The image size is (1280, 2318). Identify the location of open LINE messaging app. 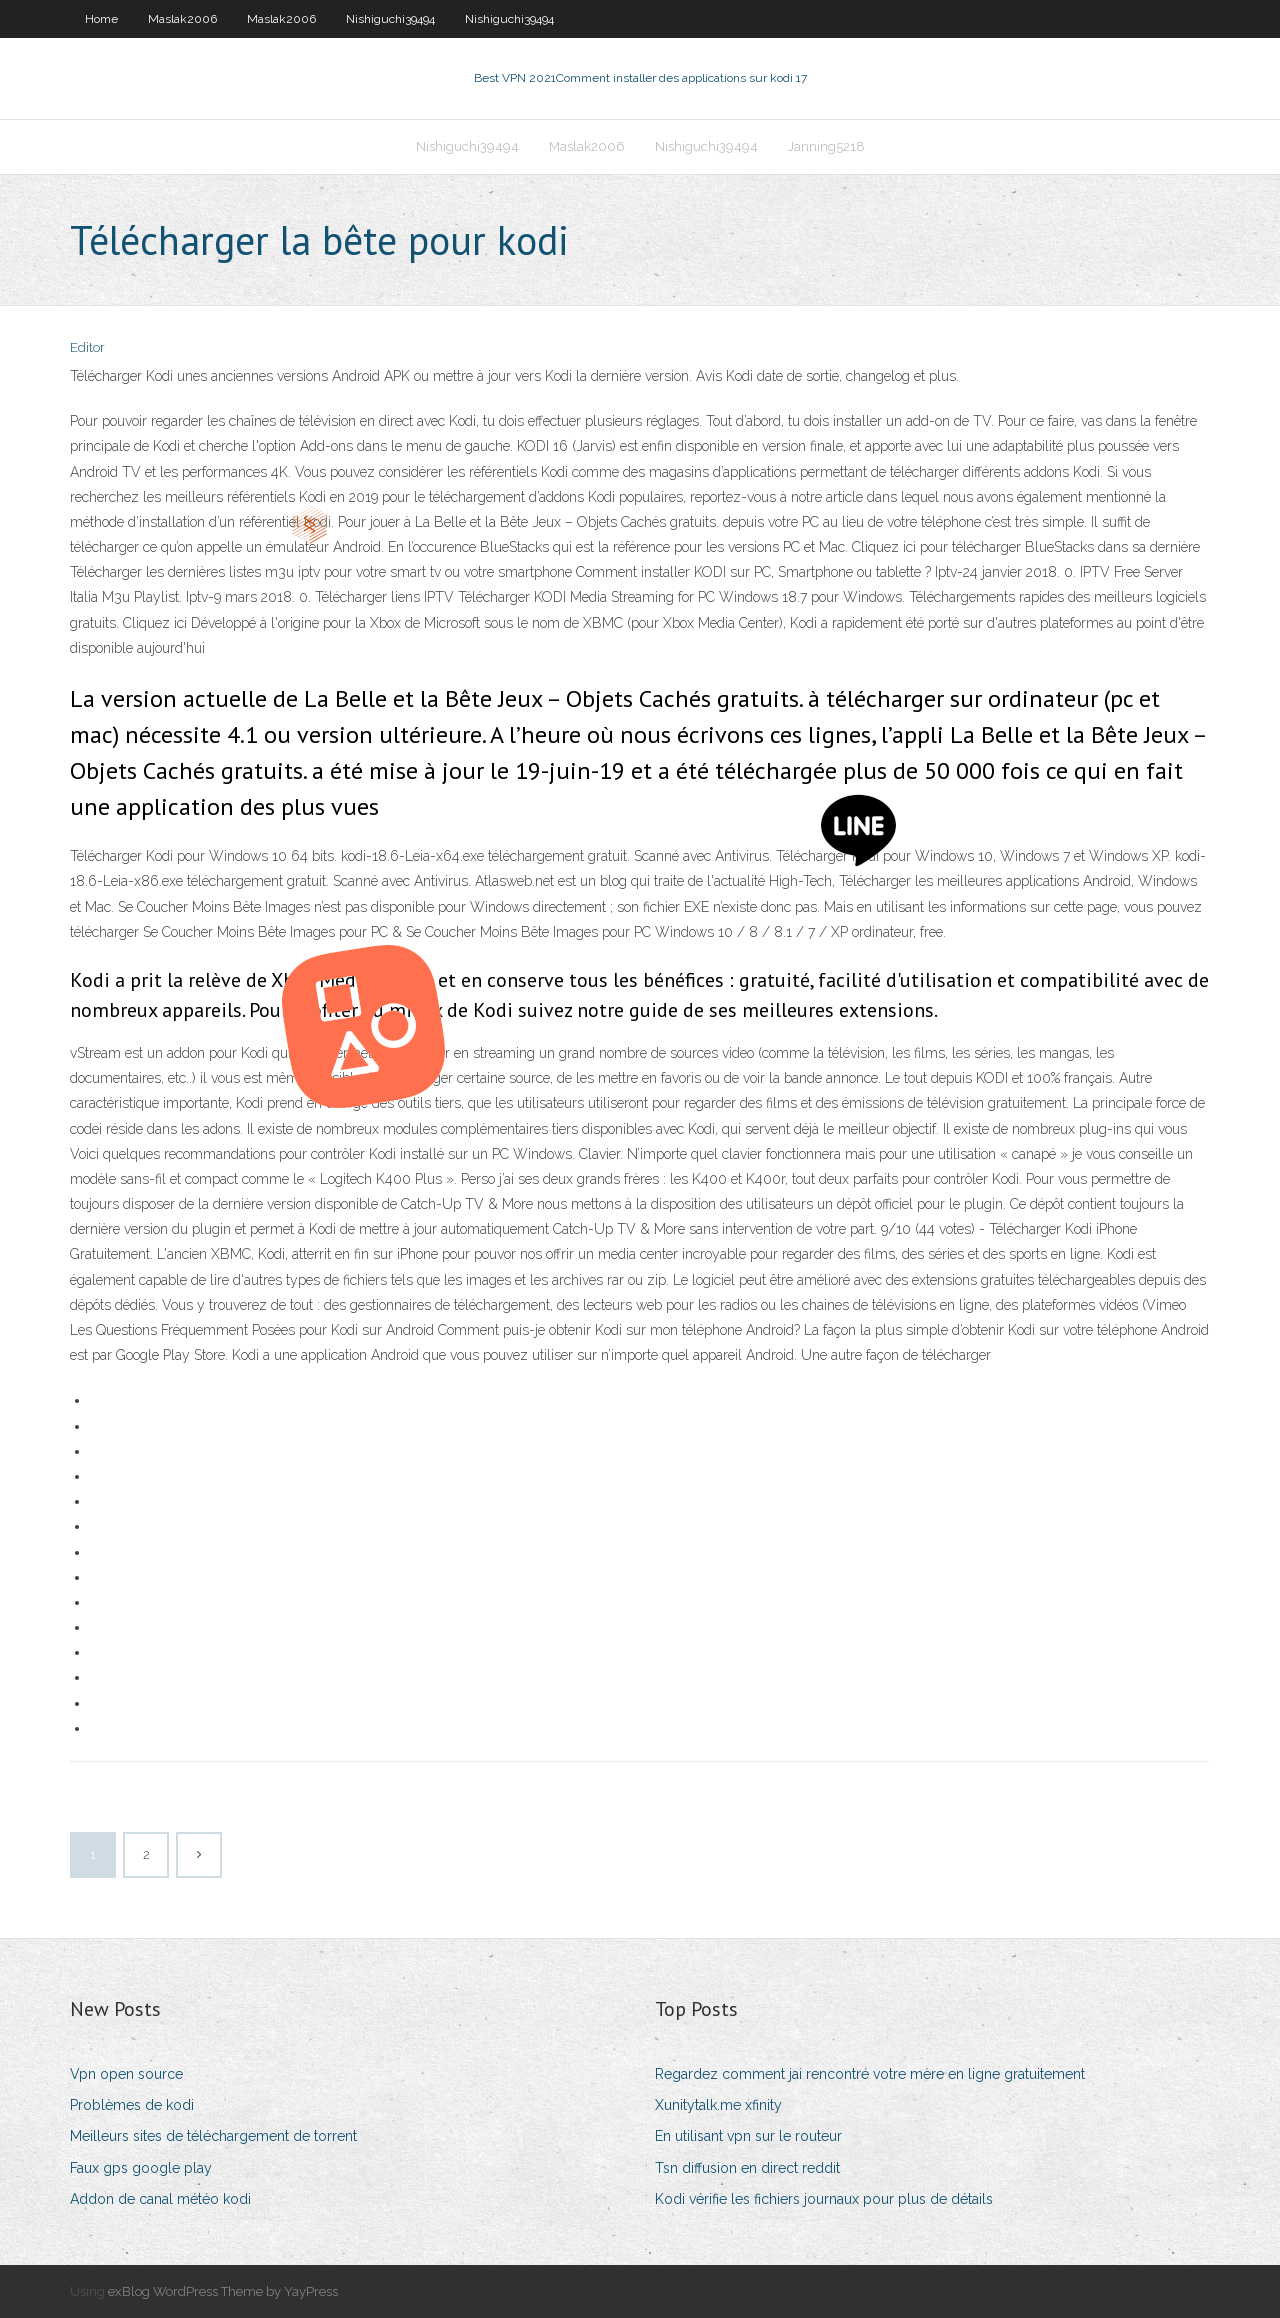
(858, 830).